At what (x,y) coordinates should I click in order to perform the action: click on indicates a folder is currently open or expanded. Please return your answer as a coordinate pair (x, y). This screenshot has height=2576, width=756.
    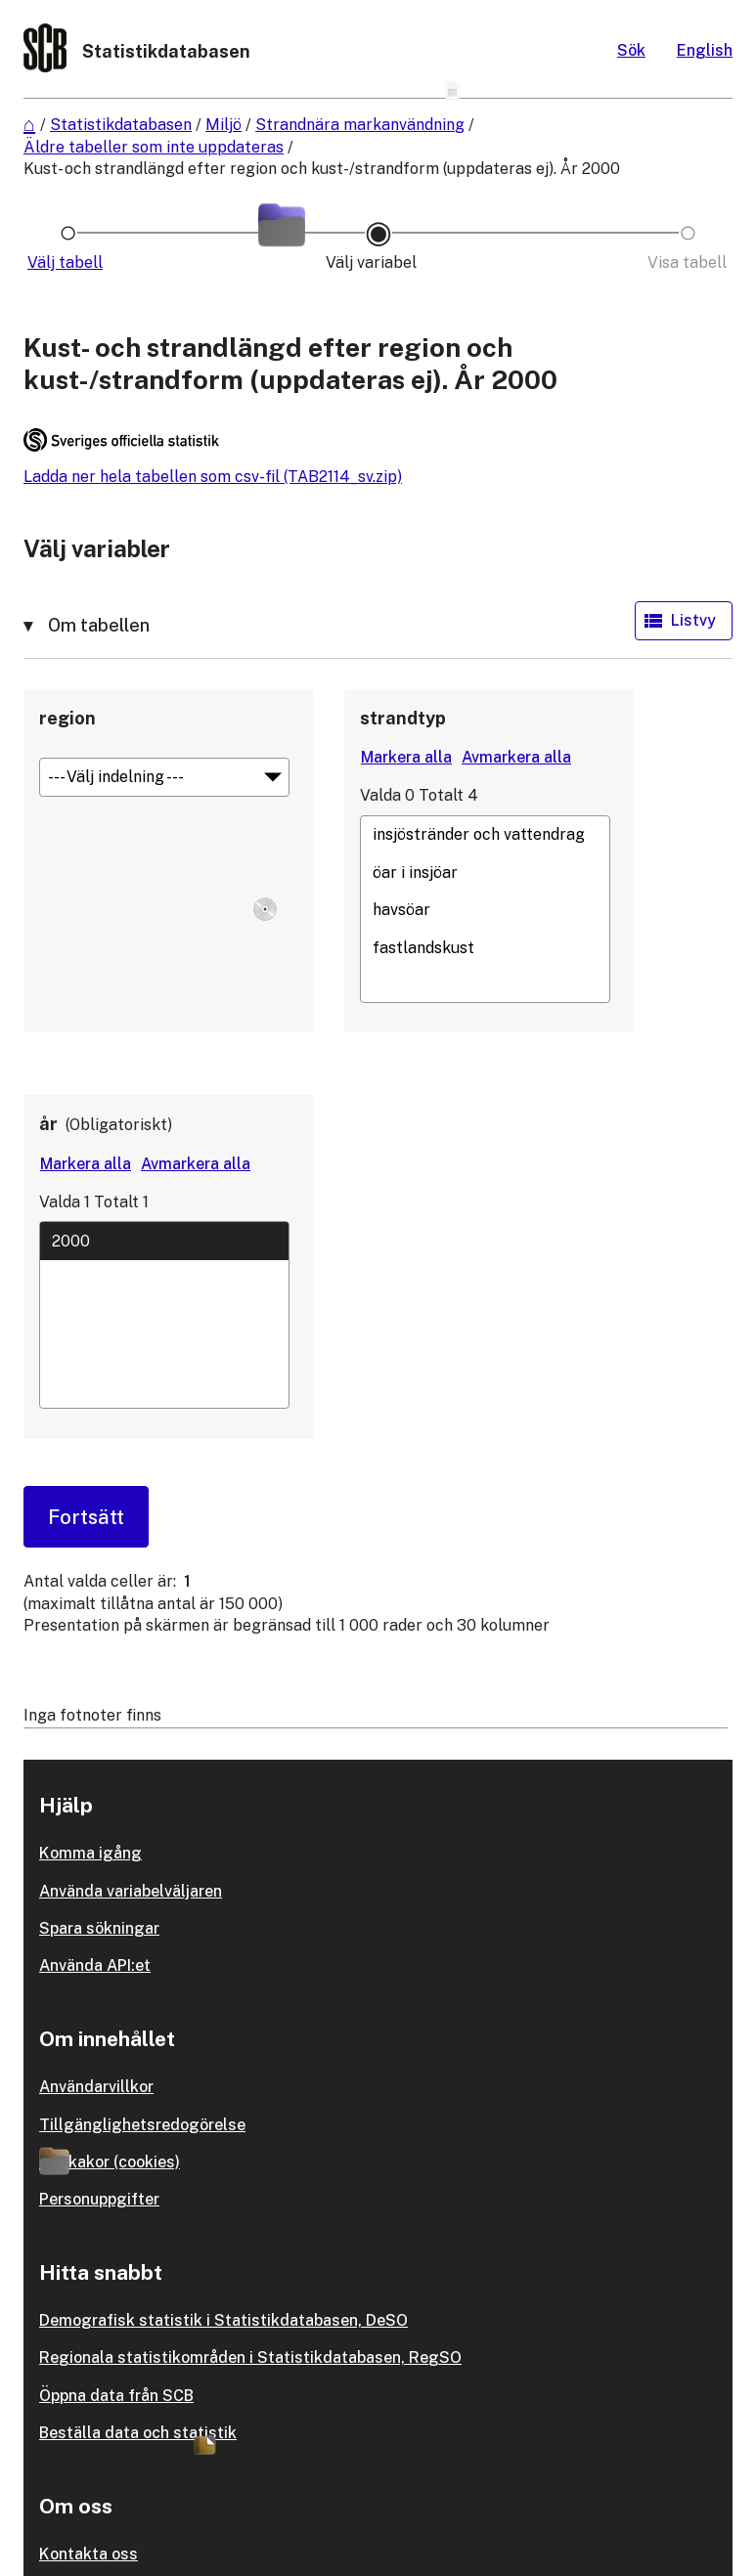
    Looking at the image, I should click on (54, 2161).